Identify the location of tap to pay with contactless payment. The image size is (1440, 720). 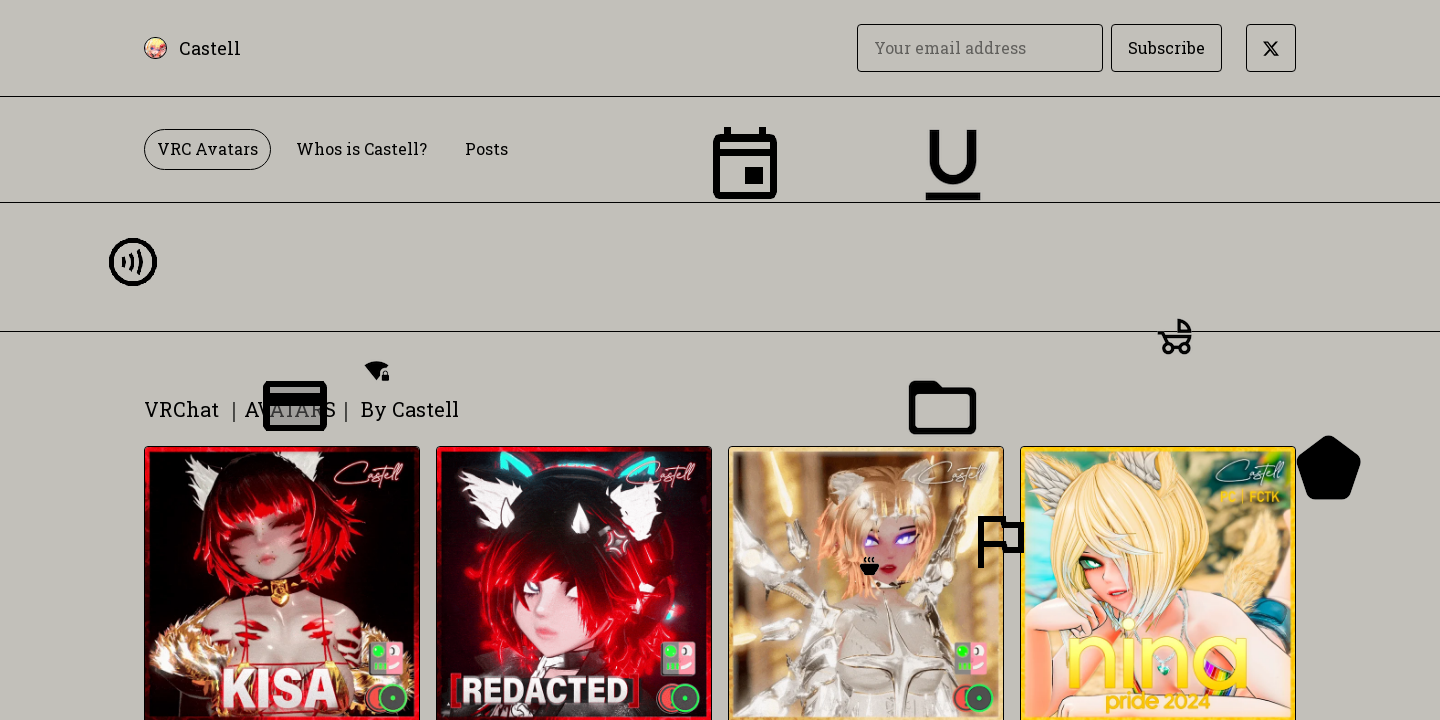
(133, 262).